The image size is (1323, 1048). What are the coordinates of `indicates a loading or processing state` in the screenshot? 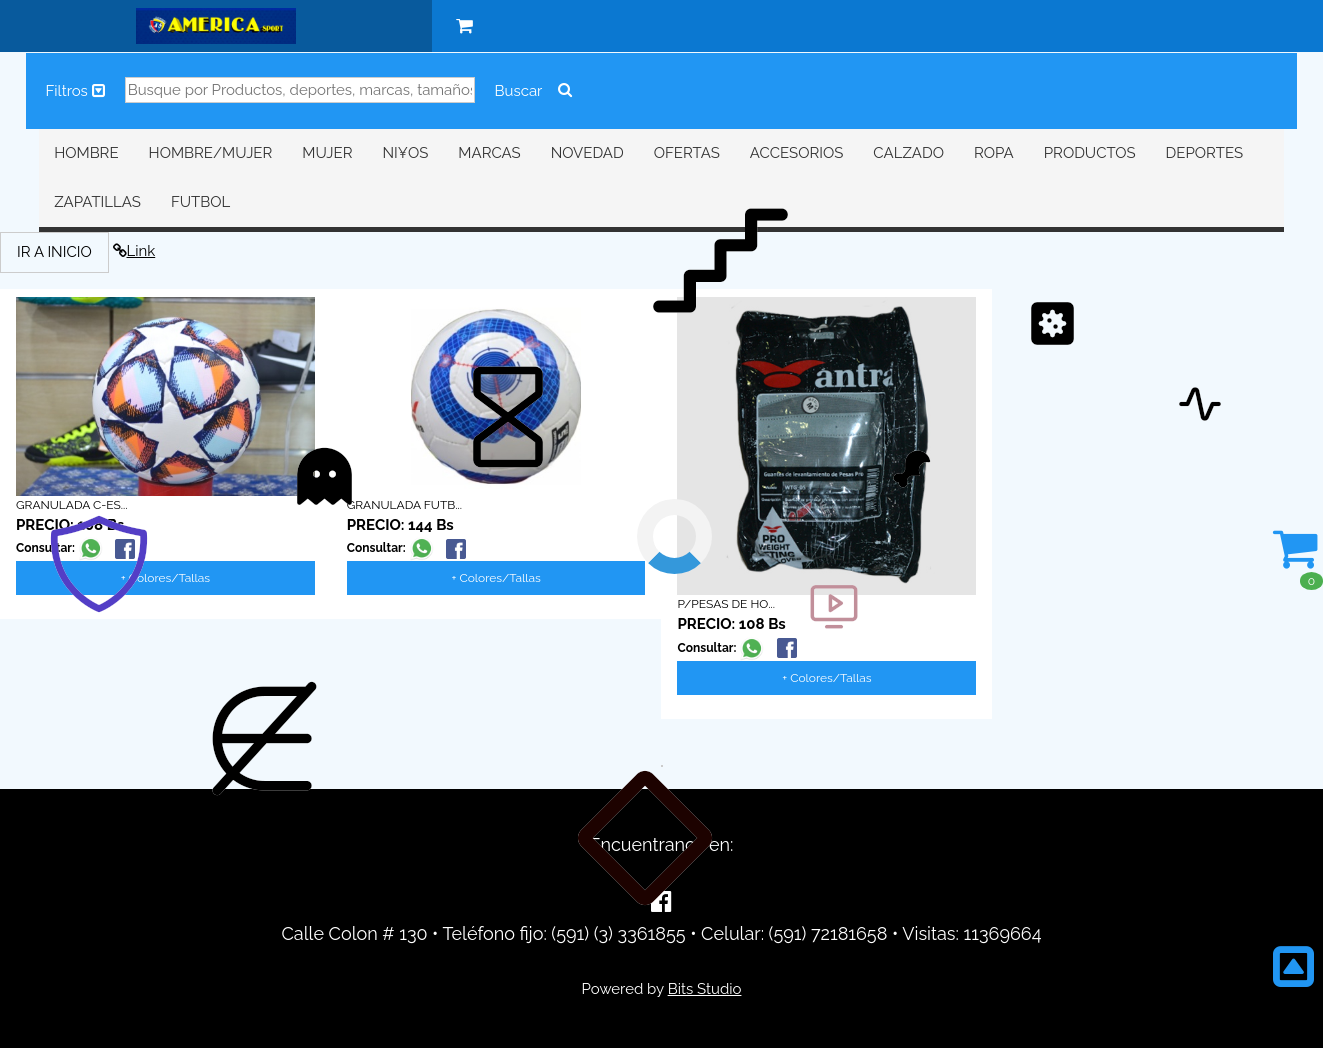 It's located at (508, 417).